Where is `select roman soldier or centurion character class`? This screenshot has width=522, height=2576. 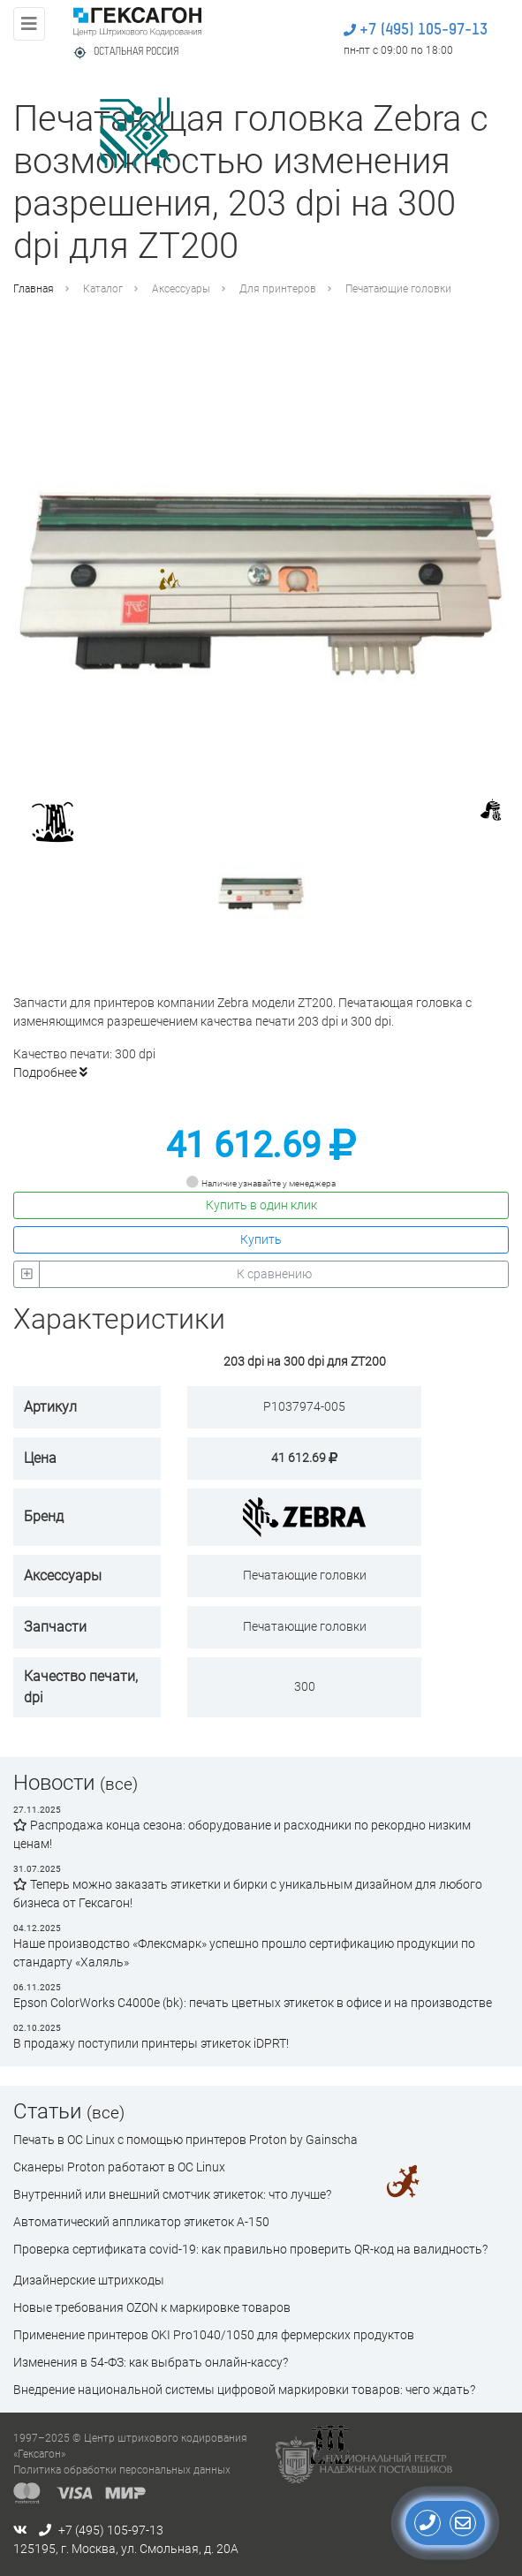 select roman soldier or centurion character class is located at coordinates (490, 809).